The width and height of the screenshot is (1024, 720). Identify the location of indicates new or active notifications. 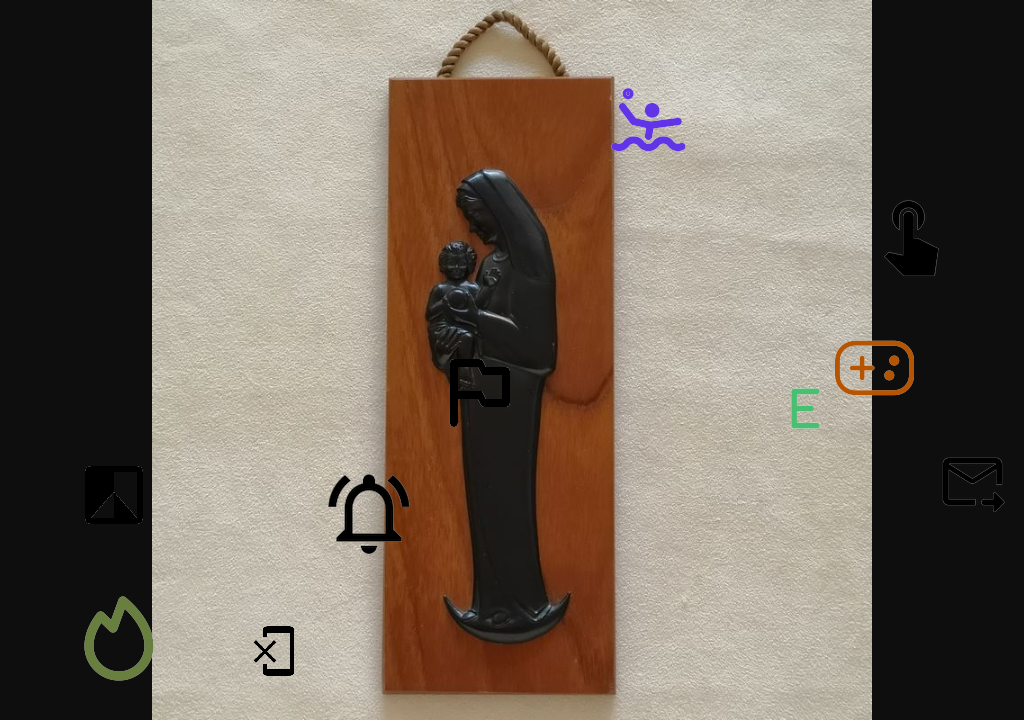
(369, 513).